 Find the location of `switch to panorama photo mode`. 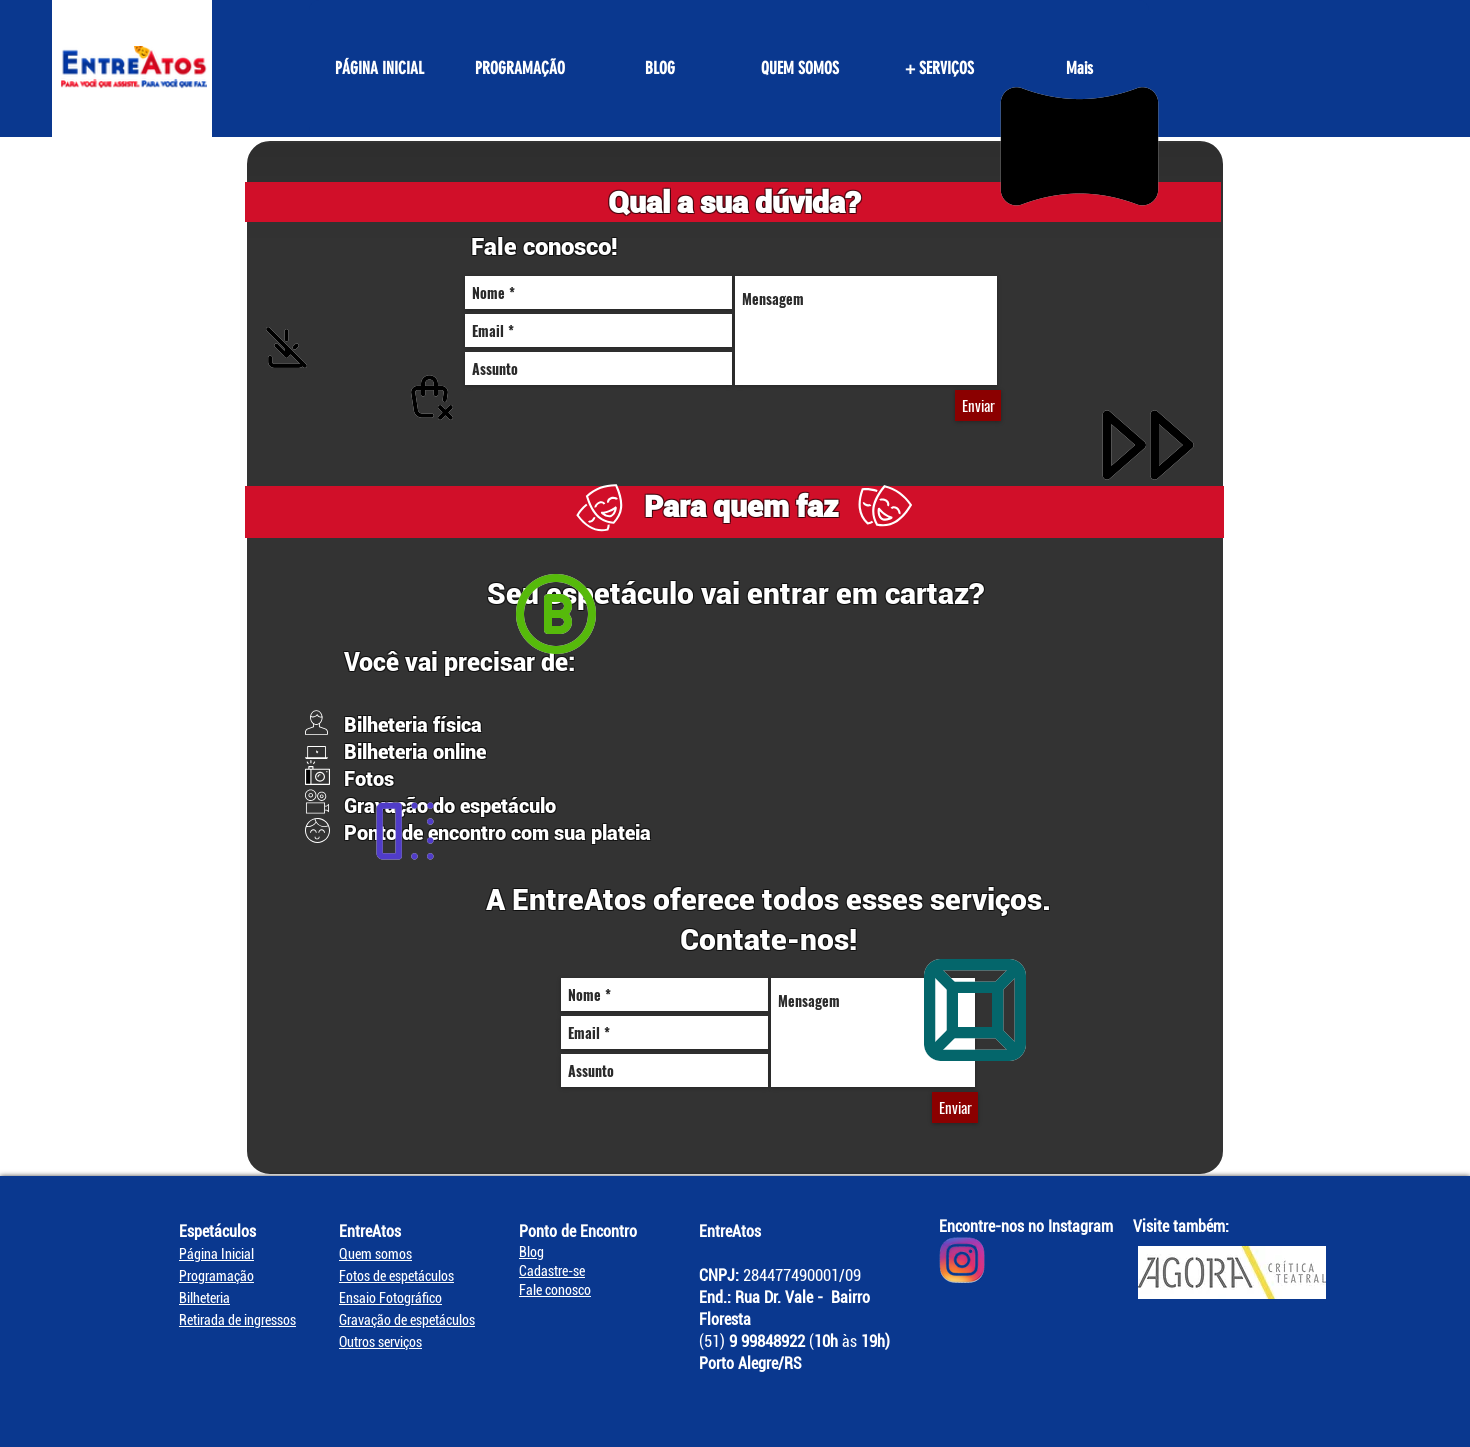

switch to panorama photo mode is located at coordinates (1079, 146).